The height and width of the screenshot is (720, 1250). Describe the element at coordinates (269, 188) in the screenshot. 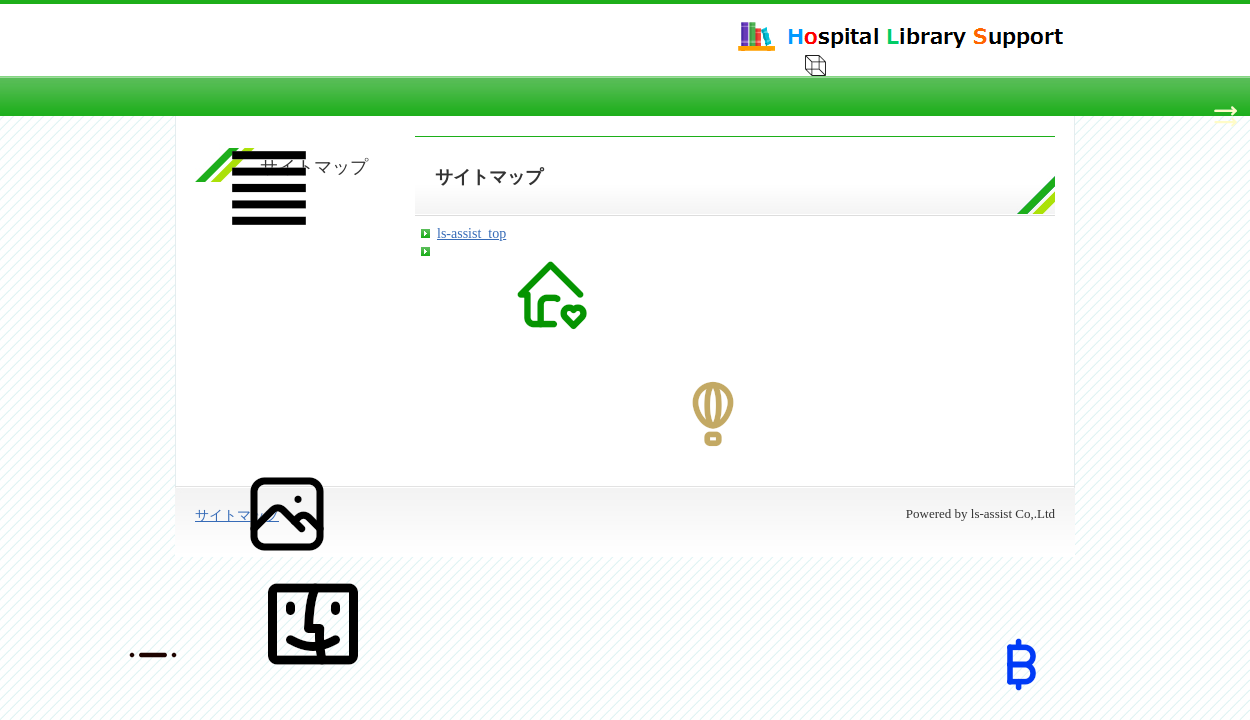

I see `justify text alignment` at that location.